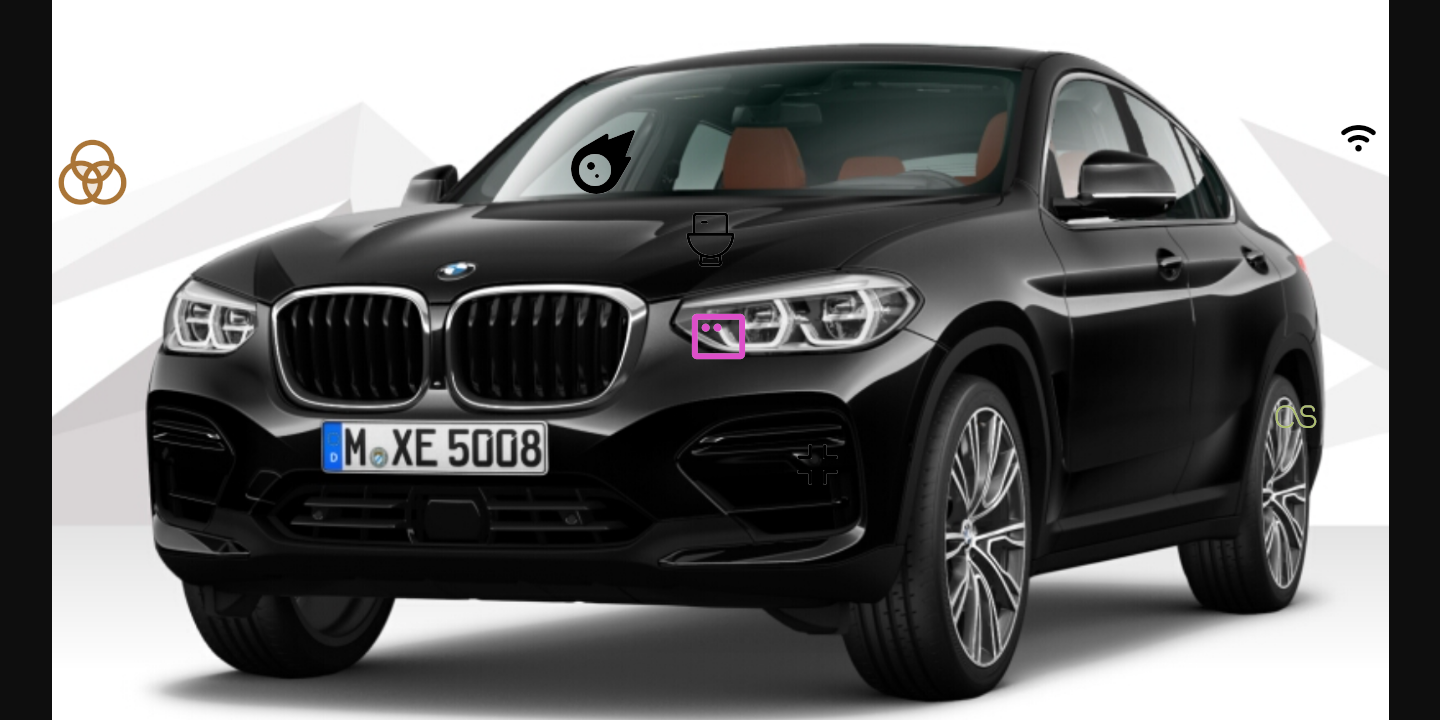 The image size is (1440, 720). I want to click on exit fullscreen mode, so click(817, 464).